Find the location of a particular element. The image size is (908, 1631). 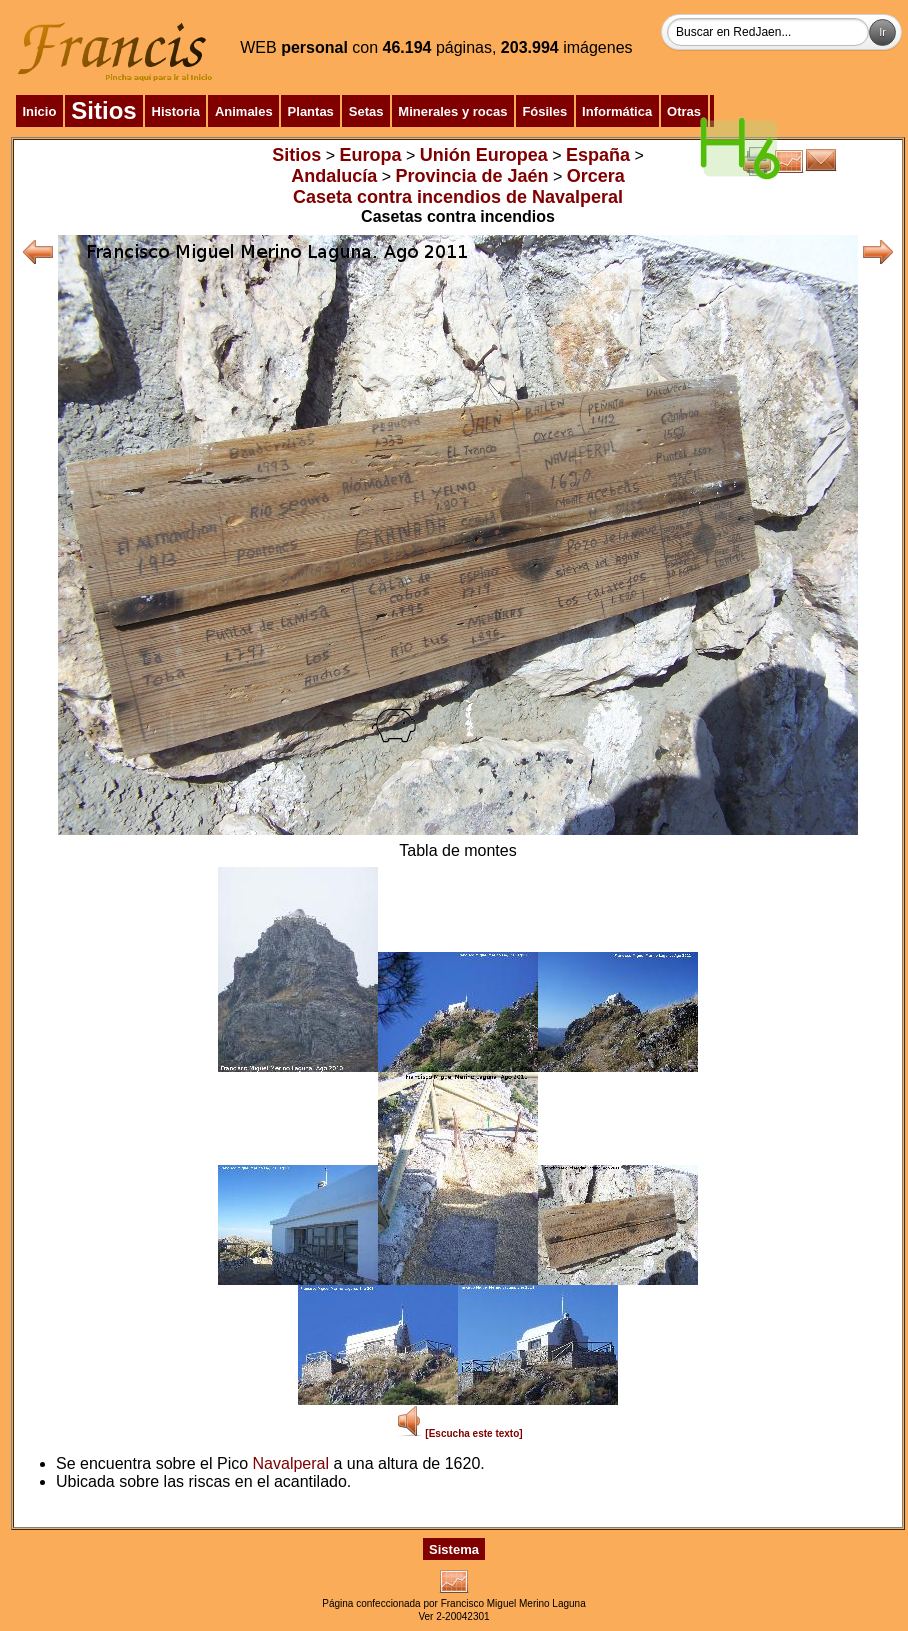

access savings or budget features is located at coordinates (394, 725).